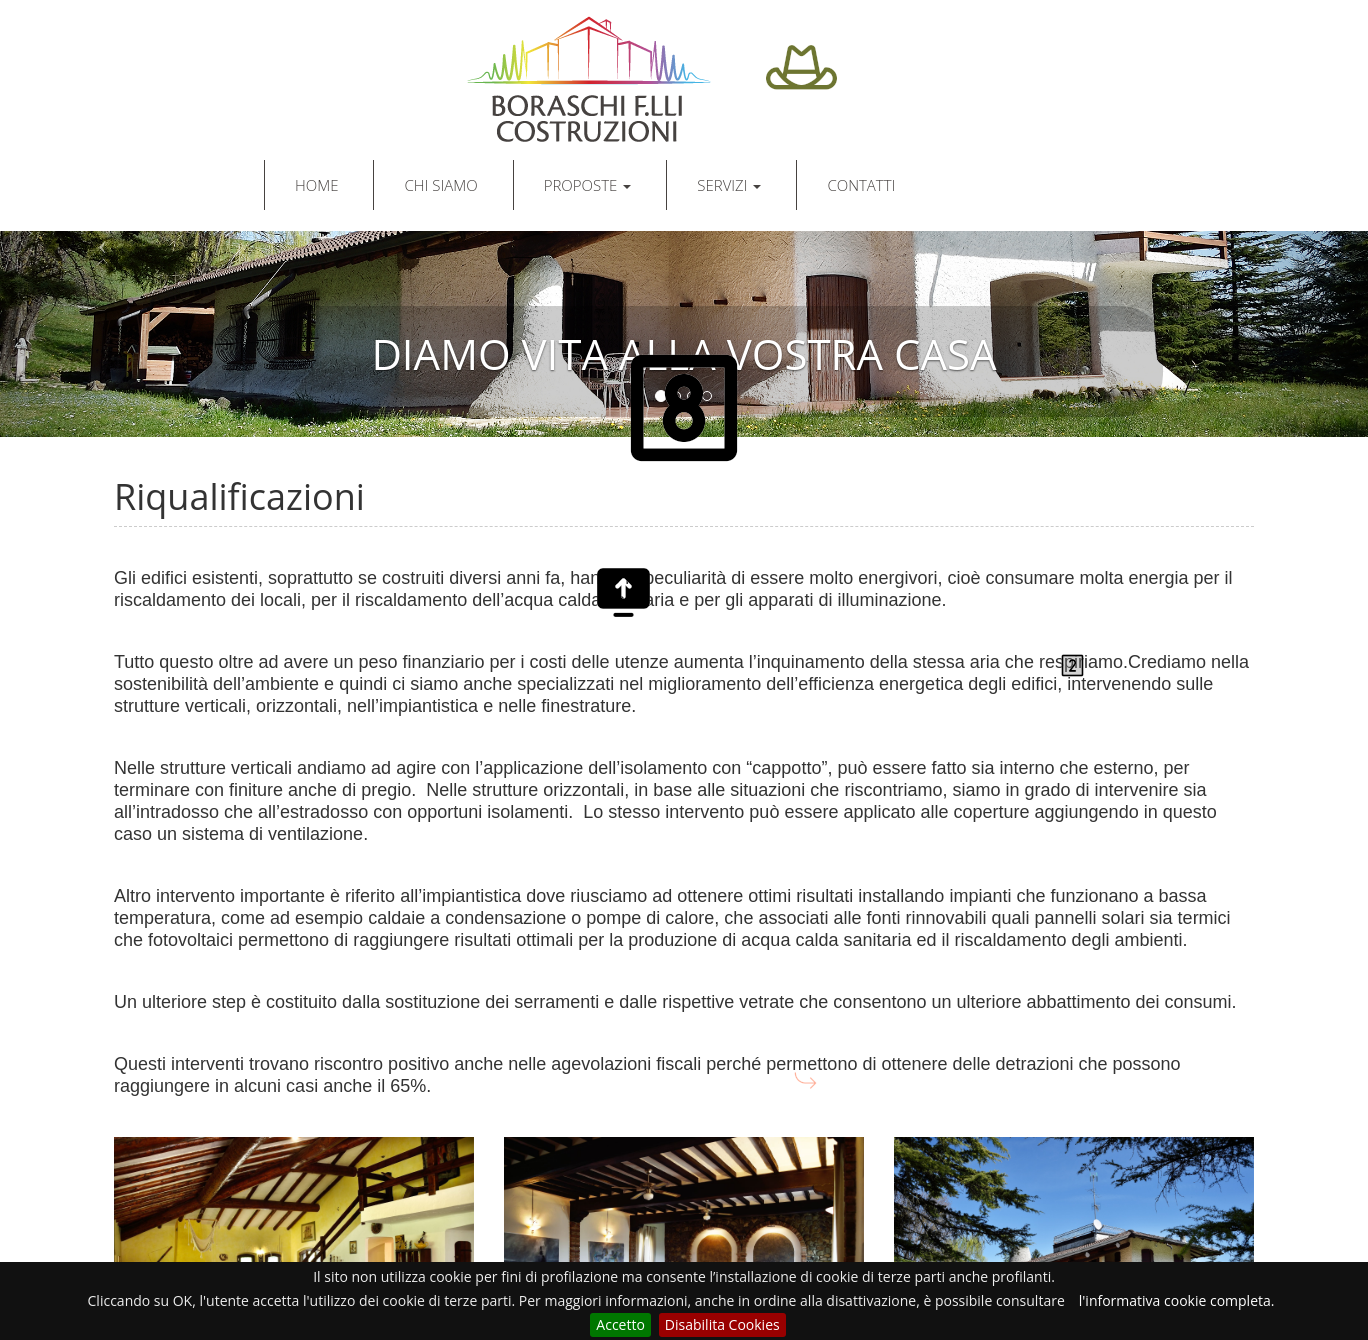 The image size is (1368, 1340). I want to click on reply to a message or comment, so click(805, 1080).